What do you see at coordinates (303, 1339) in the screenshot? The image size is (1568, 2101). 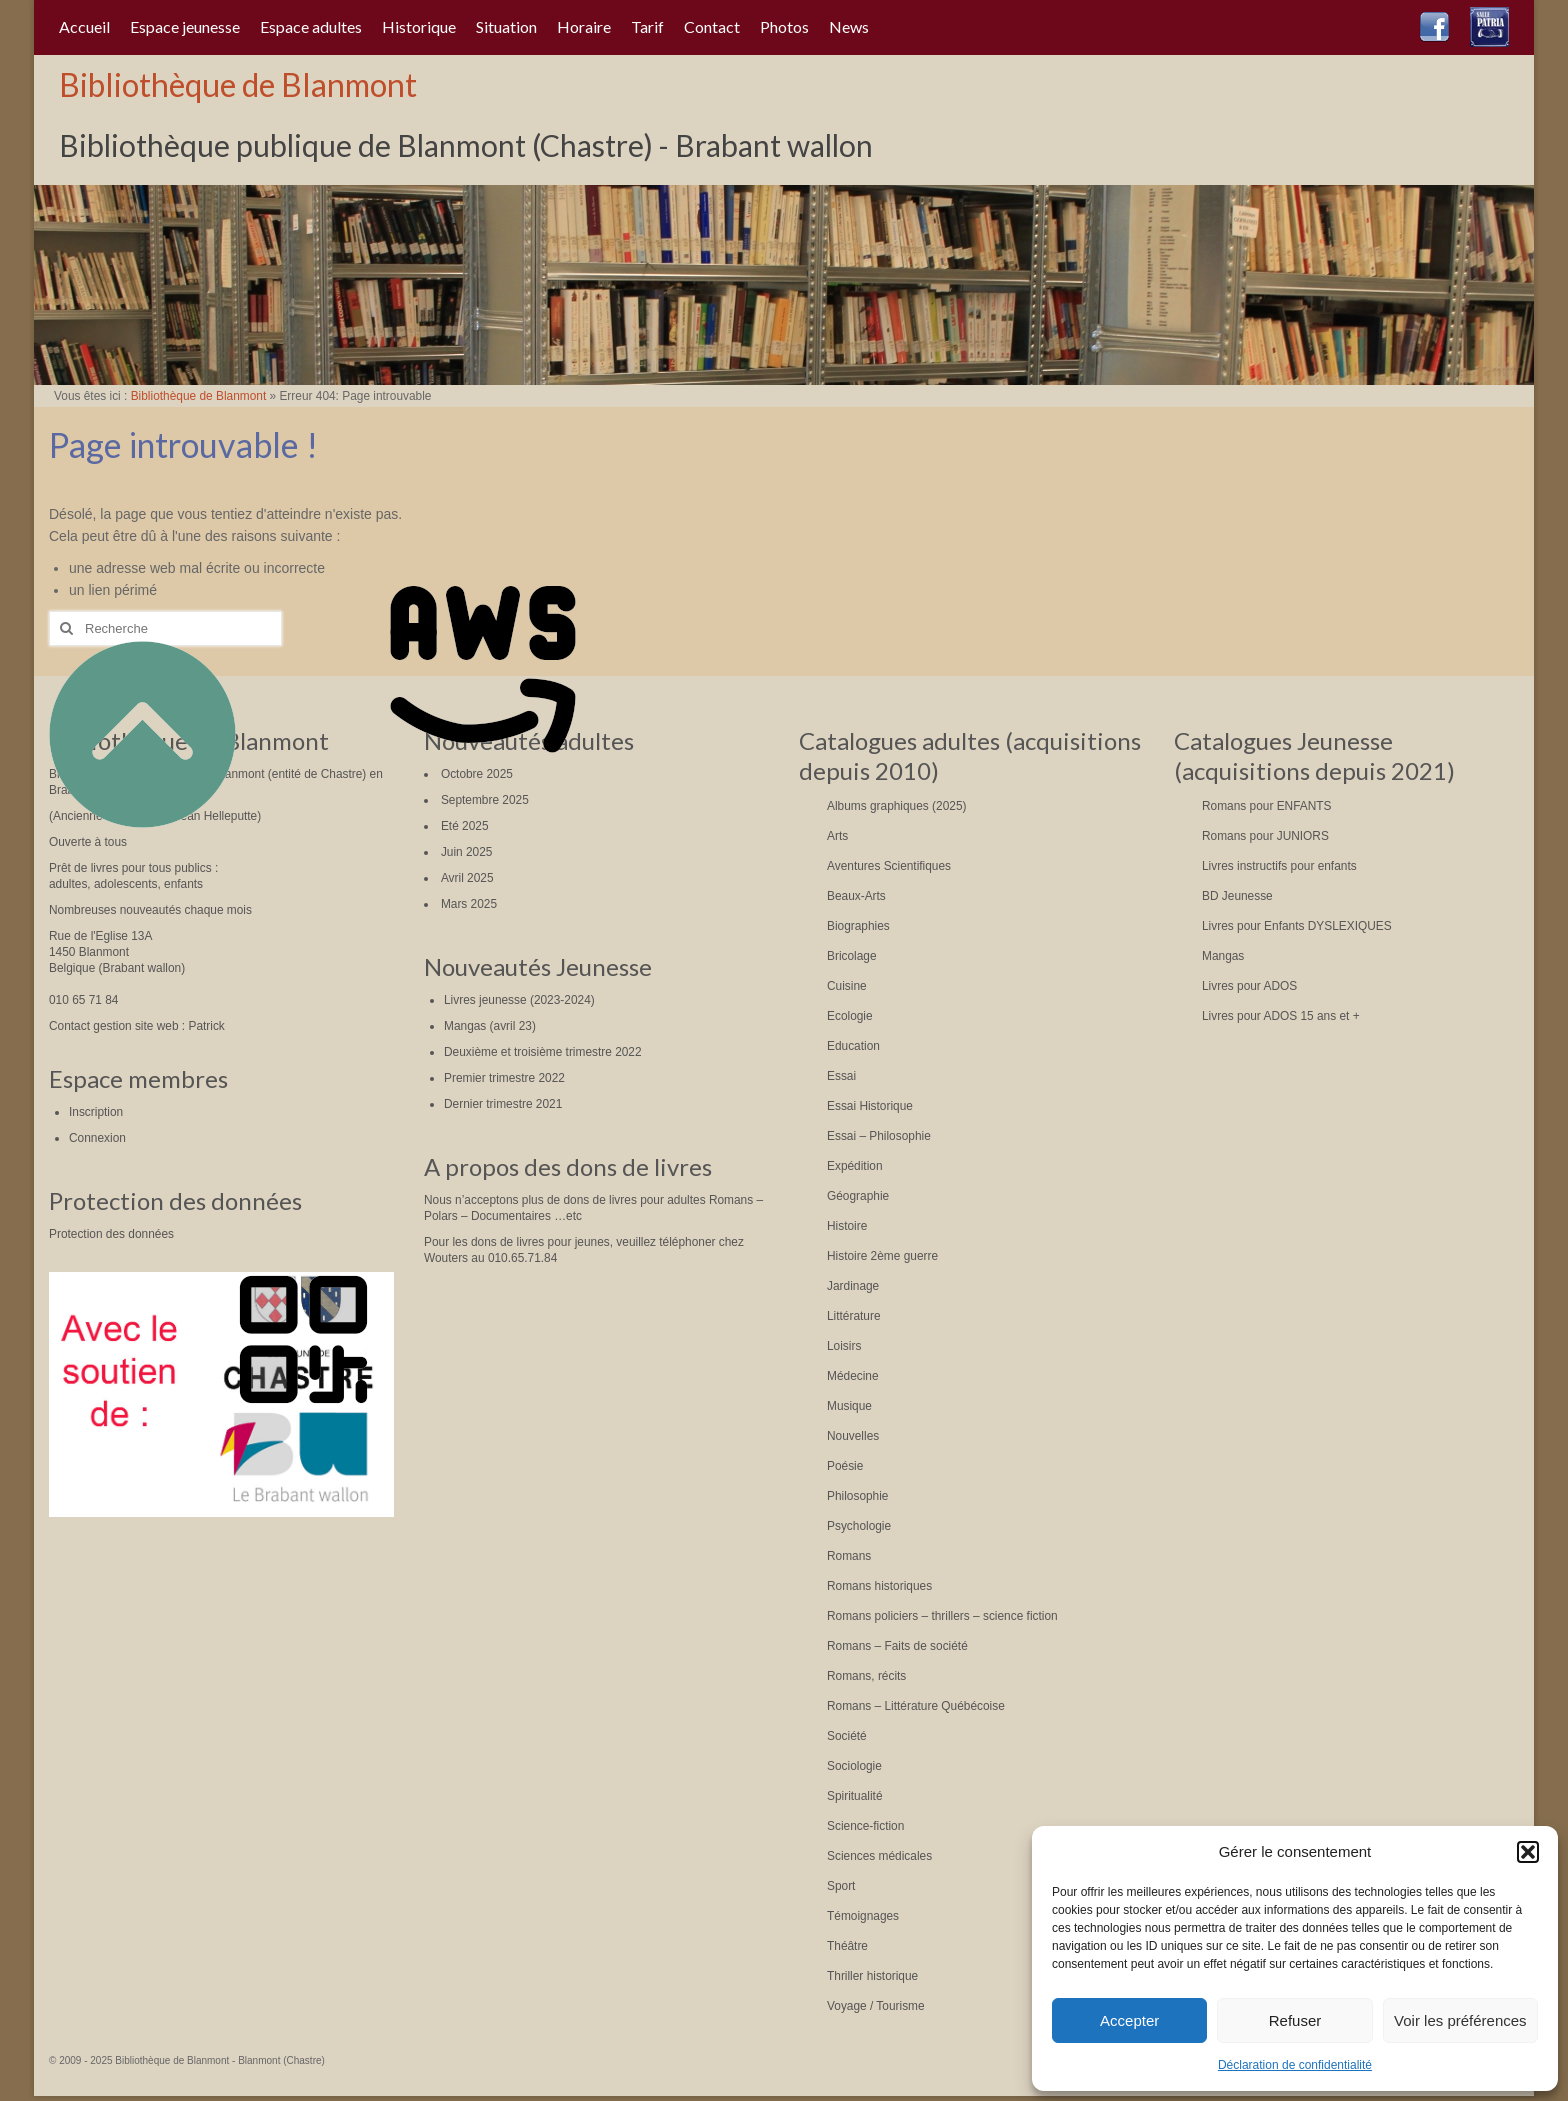 I see `scan or generate a qr code` at bounding box center [303, 1339].